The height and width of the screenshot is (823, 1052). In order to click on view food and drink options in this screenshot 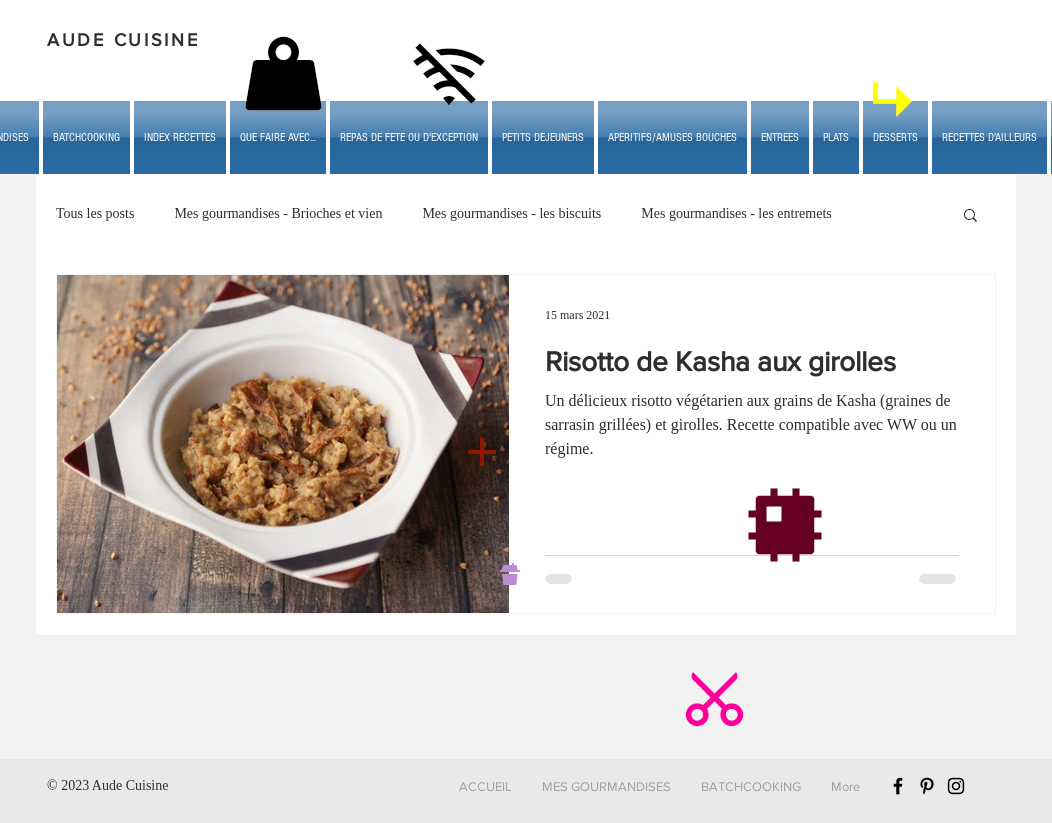, I will do `click(510, 575)`.